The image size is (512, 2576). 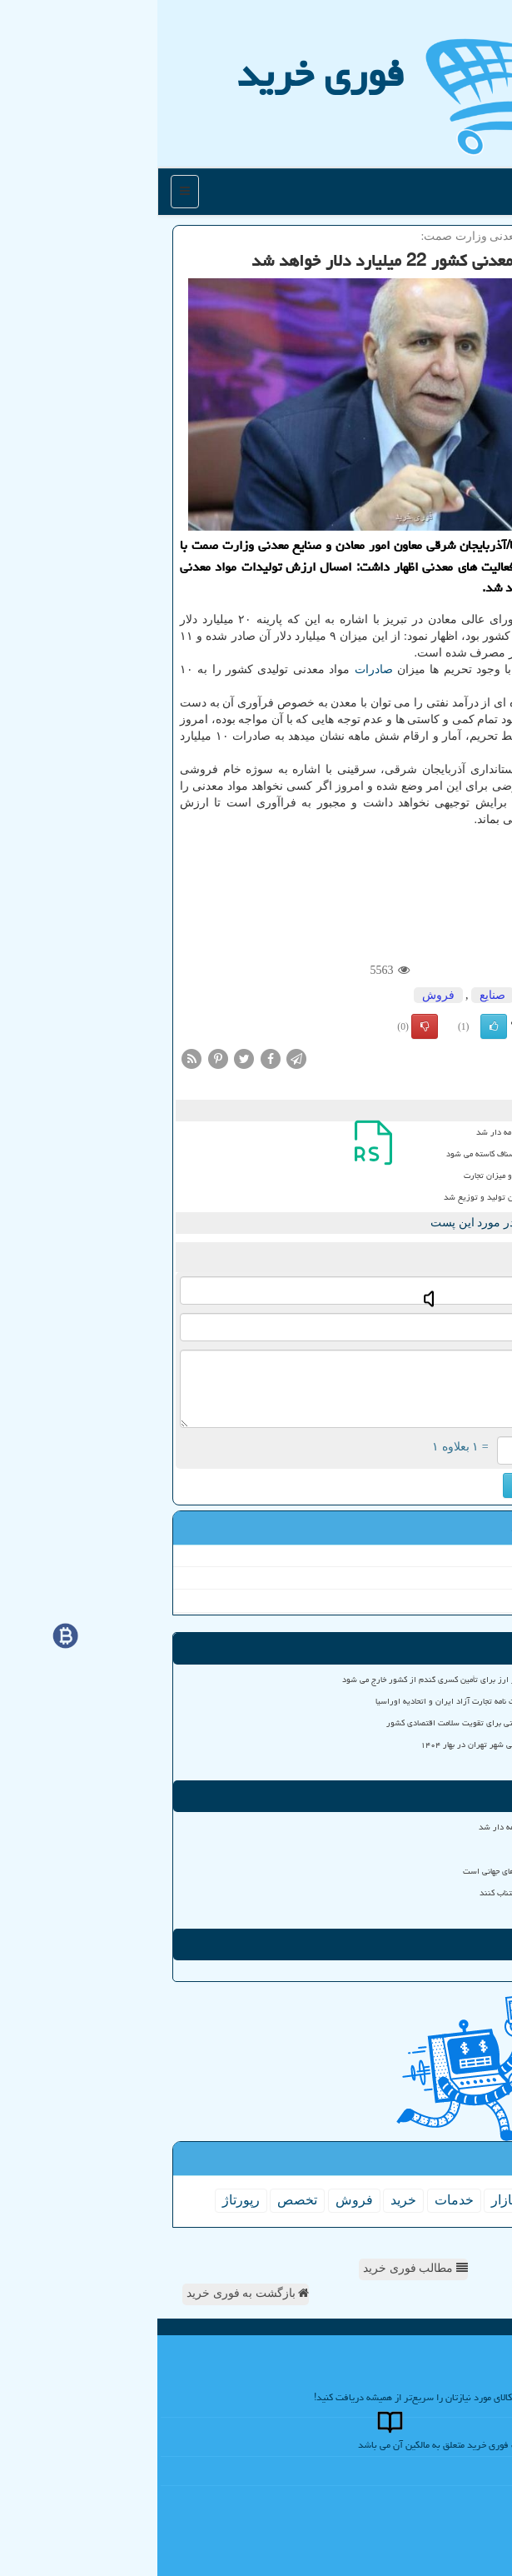 What do you see at coordinates (64, 1635) in the screenshot?
I see `view bitcoin wallet or balance` at bounding box center [64, 1635].